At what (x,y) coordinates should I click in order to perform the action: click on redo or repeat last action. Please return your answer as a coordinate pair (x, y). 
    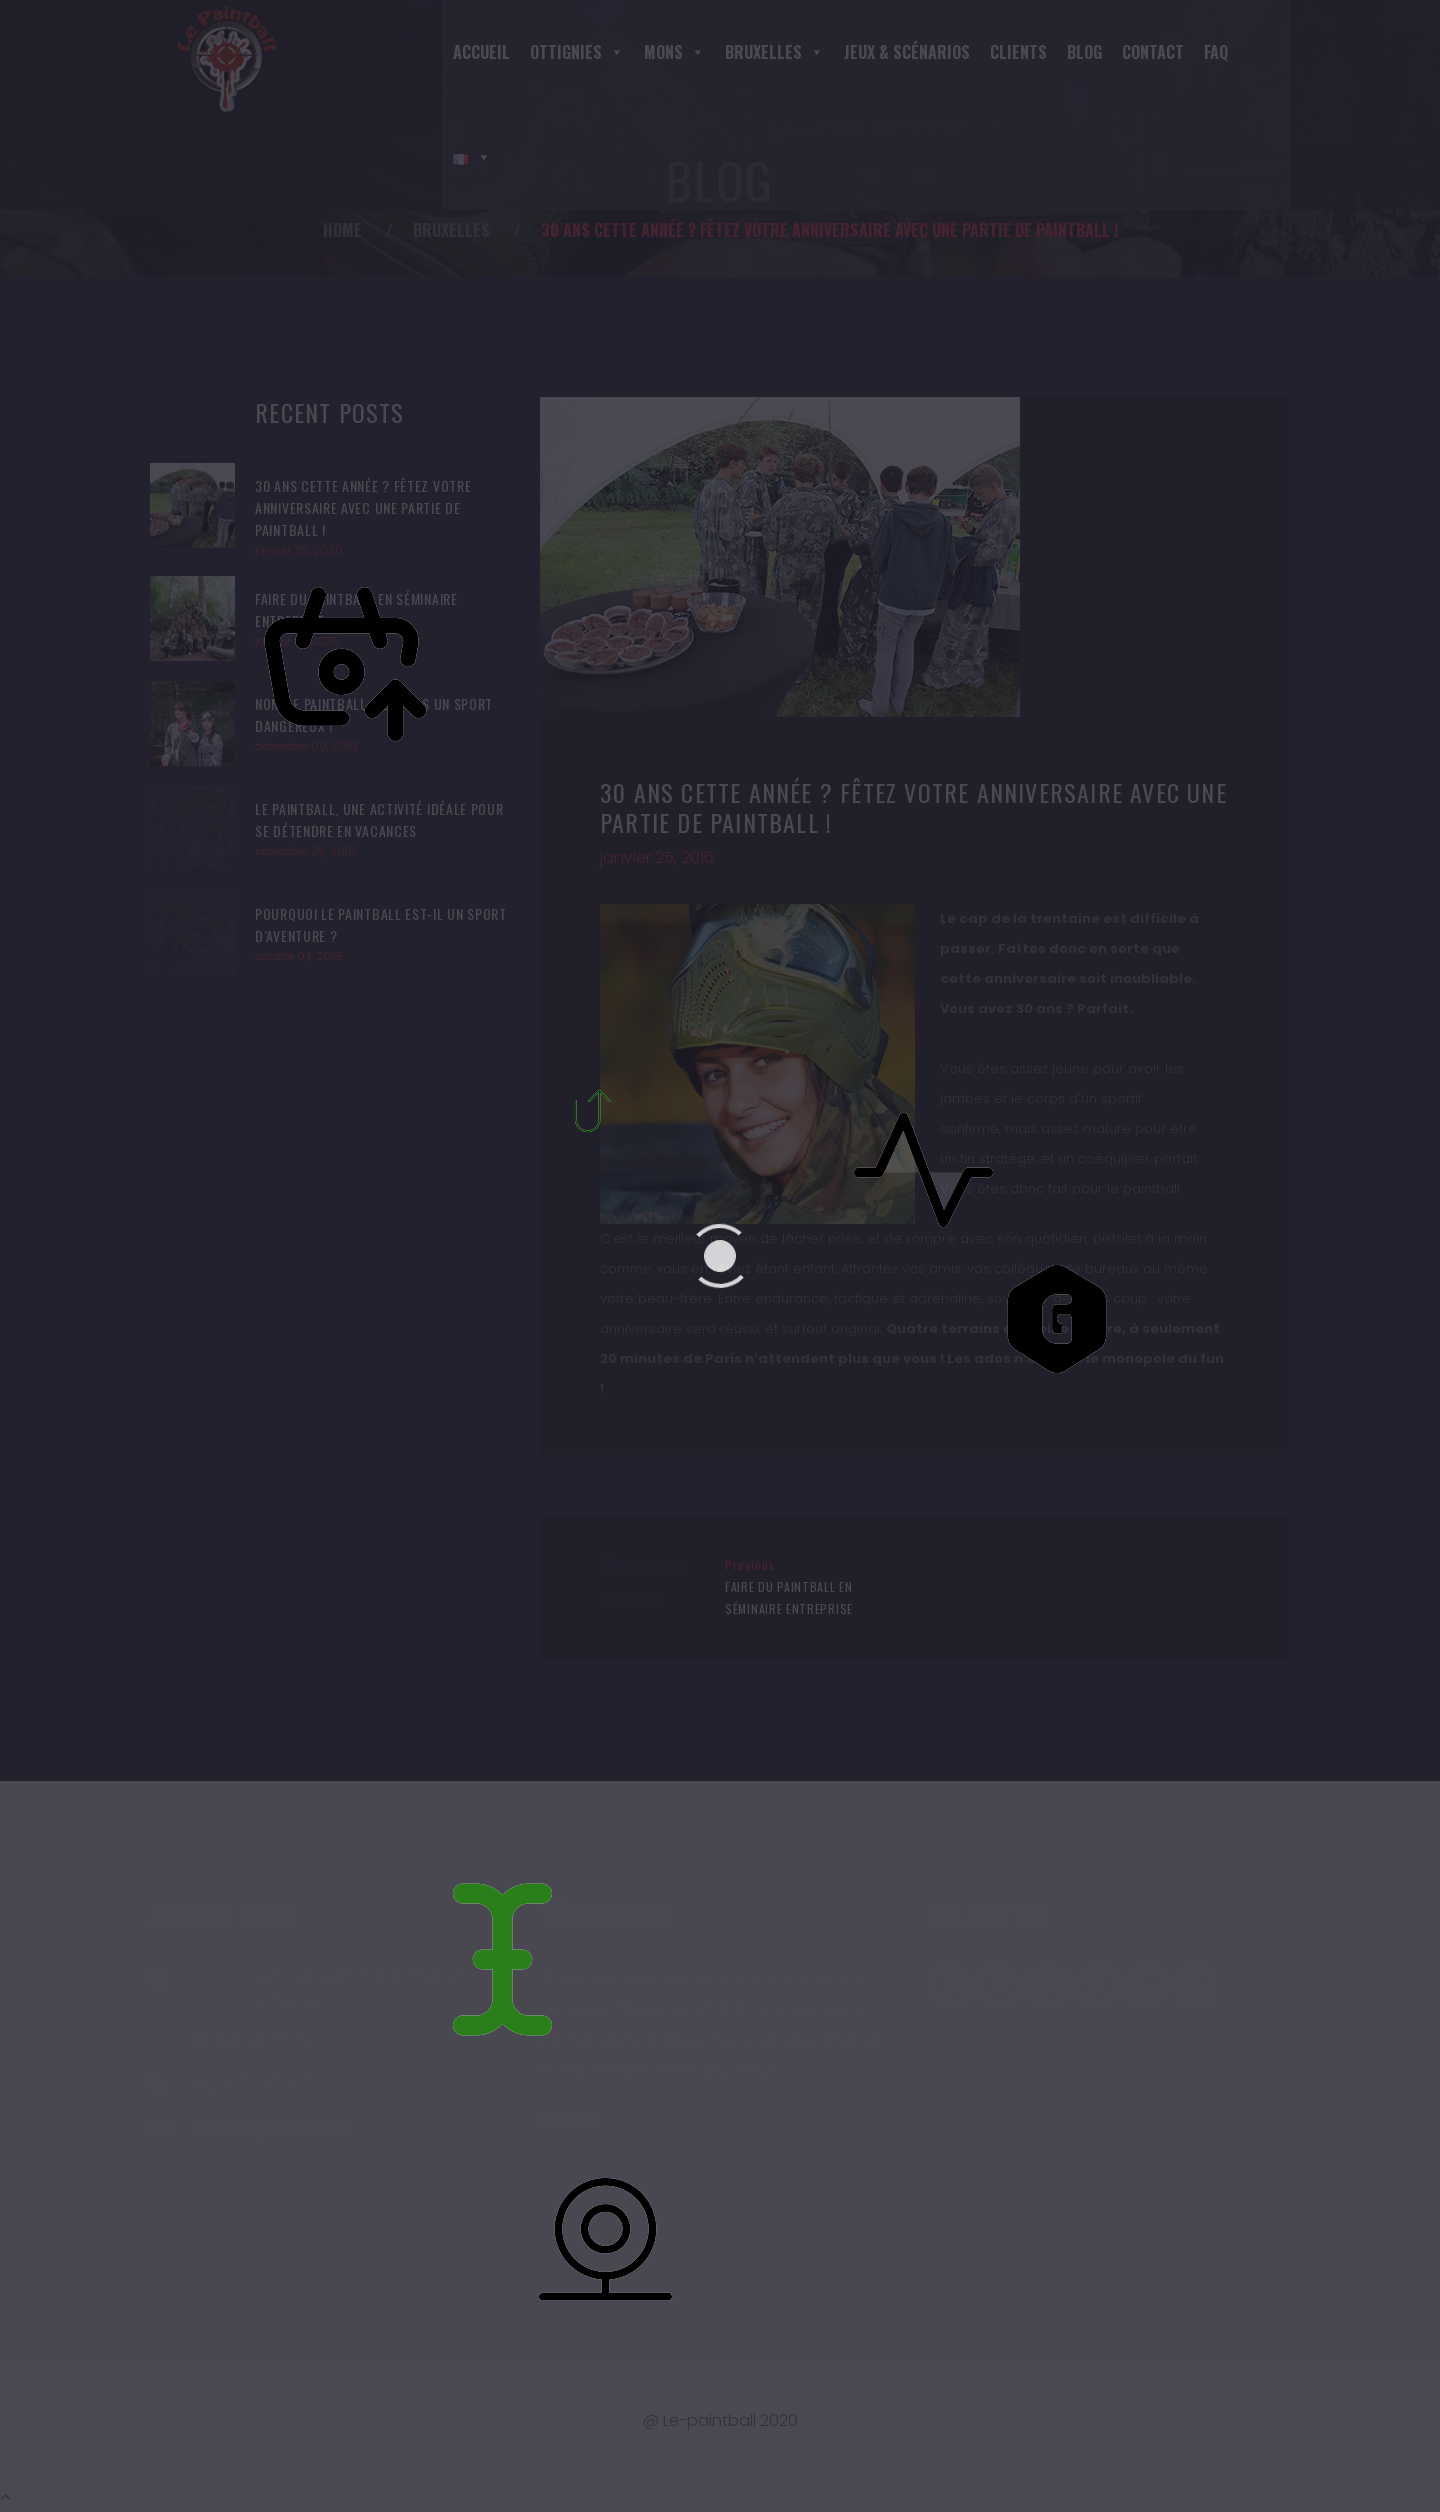
    Looking at the image, I should click on (591, 1111).